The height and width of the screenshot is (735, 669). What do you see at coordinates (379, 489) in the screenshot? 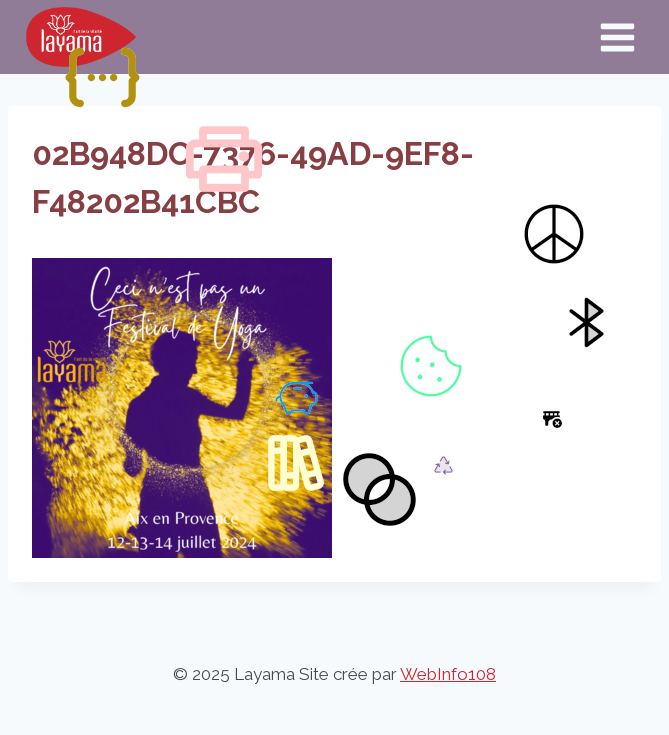
I see `exclude overlapping elements from selection` at bounding box center [379, 489].